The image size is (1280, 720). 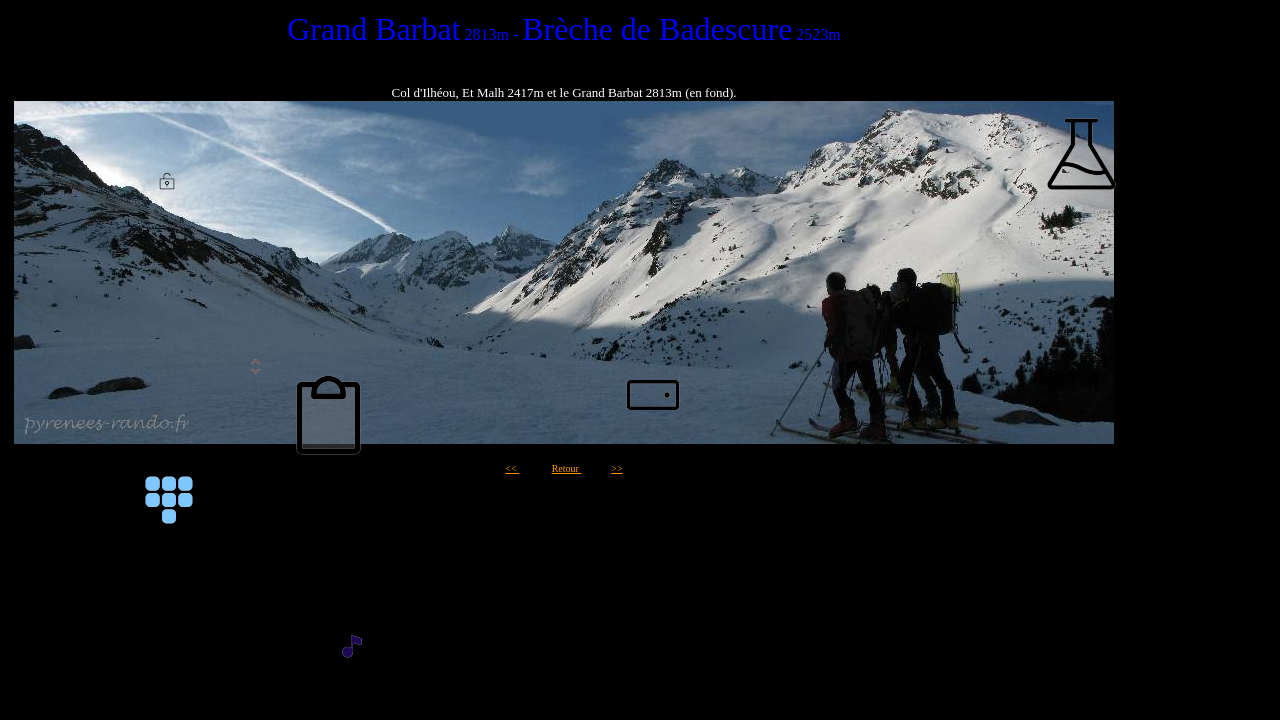 I want to click on access storage or drive settings, so click(x=653, y=395).